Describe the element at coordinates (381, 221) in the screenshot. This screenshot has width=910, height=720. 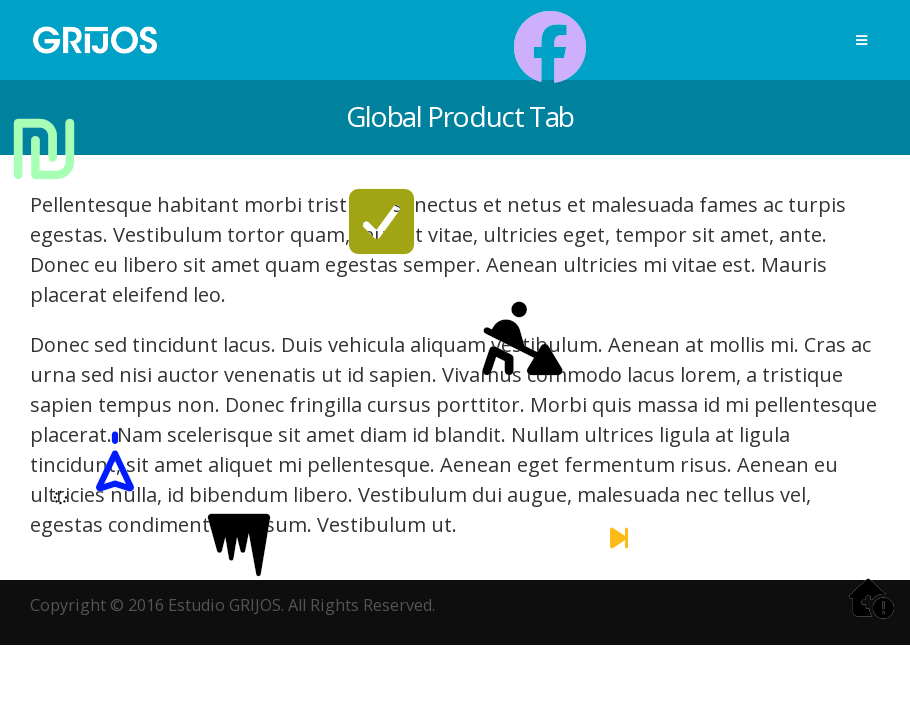
I see `confirm or submit an action` at that location.